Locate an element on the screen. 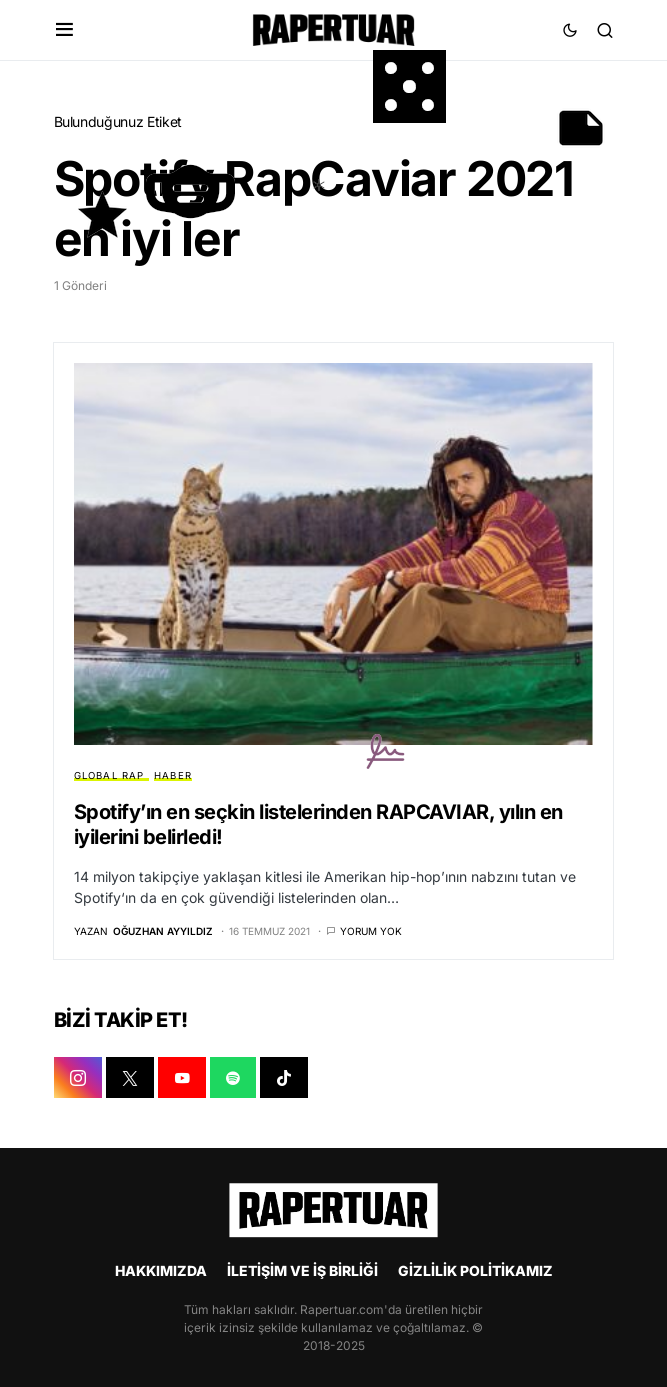  indicates face mask required is located at coordinates (190, 191).